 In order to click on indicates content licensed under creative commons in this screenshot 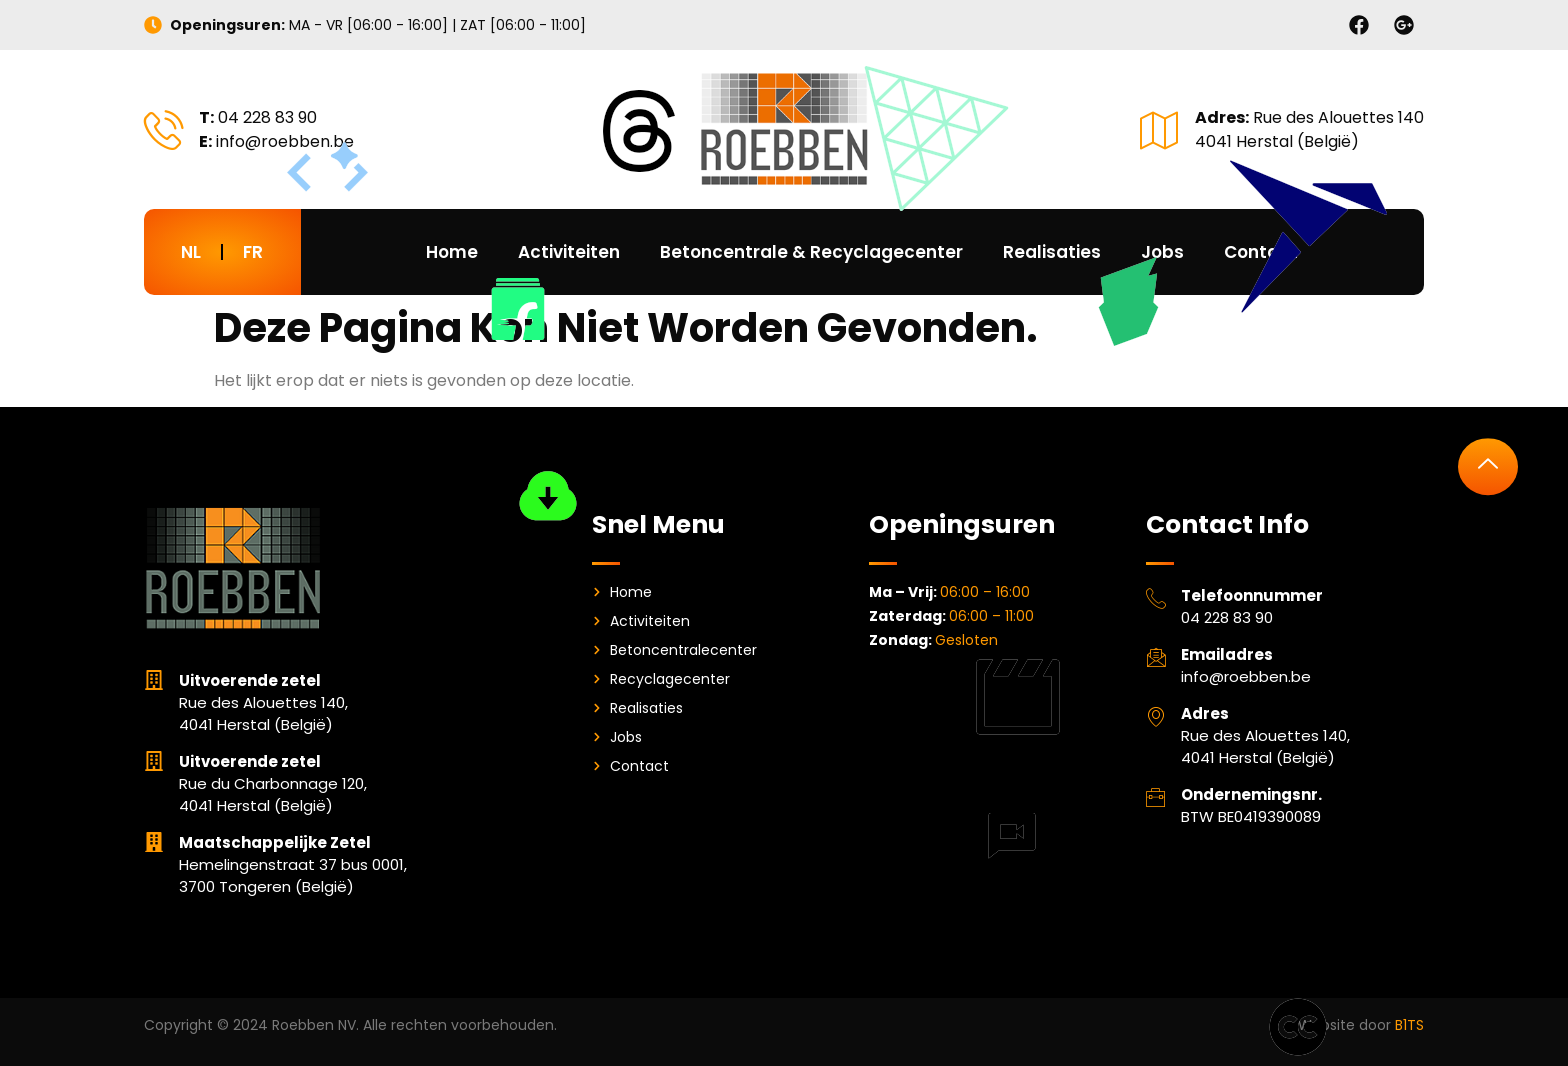, I will do `click(1298, 1027)`.